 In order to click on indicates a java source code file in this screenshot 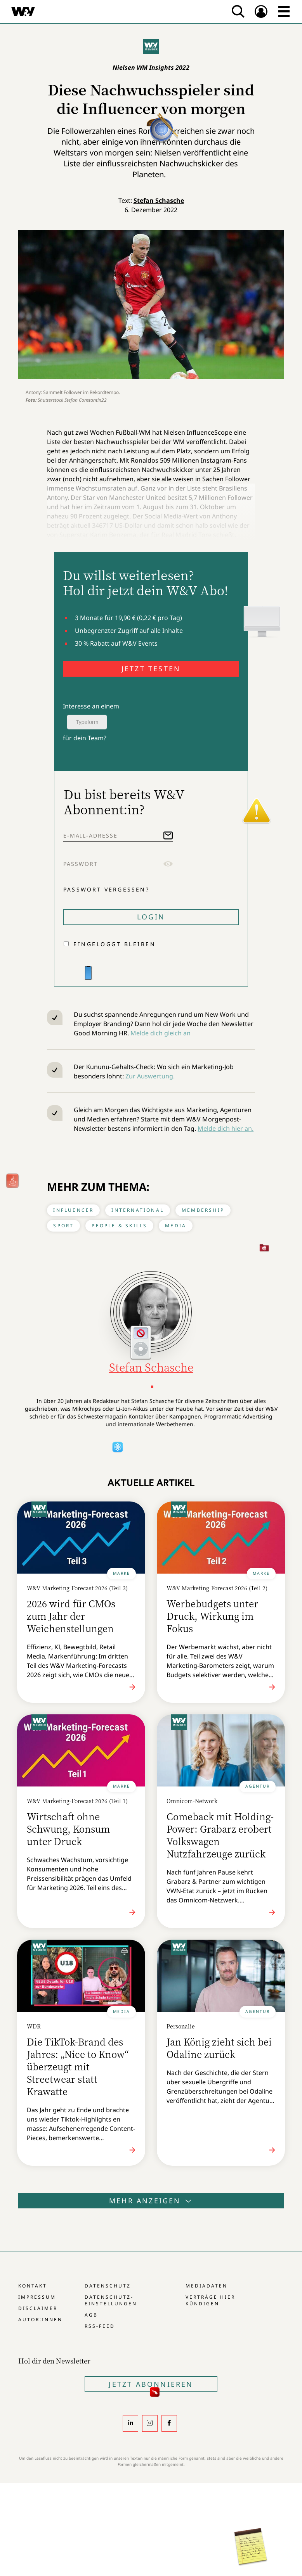, I will do `click(12, 1181)`.